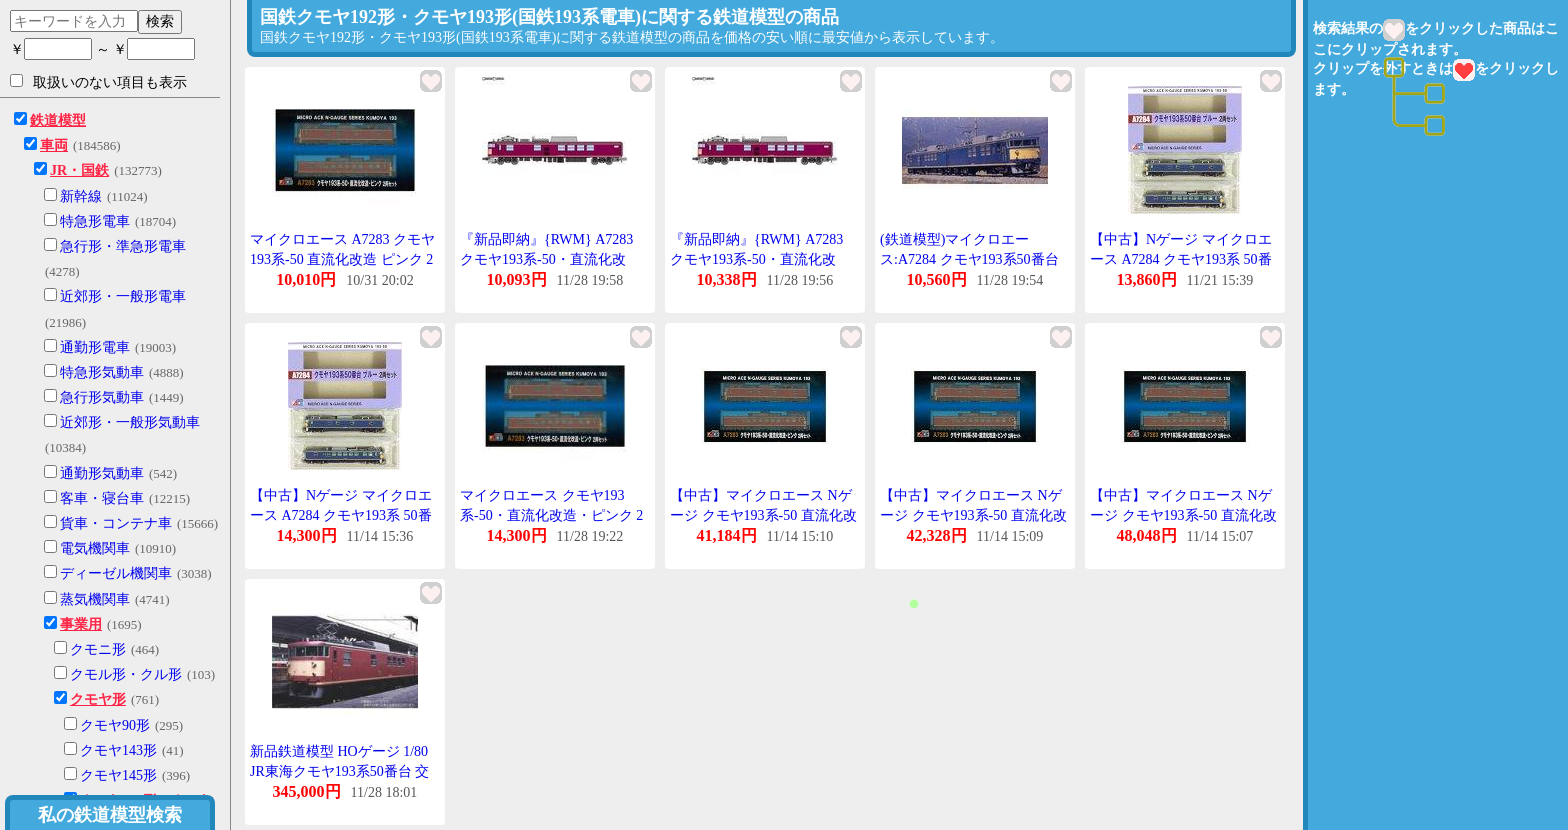  I want to click on no wifi connection available, so click(914, 570).